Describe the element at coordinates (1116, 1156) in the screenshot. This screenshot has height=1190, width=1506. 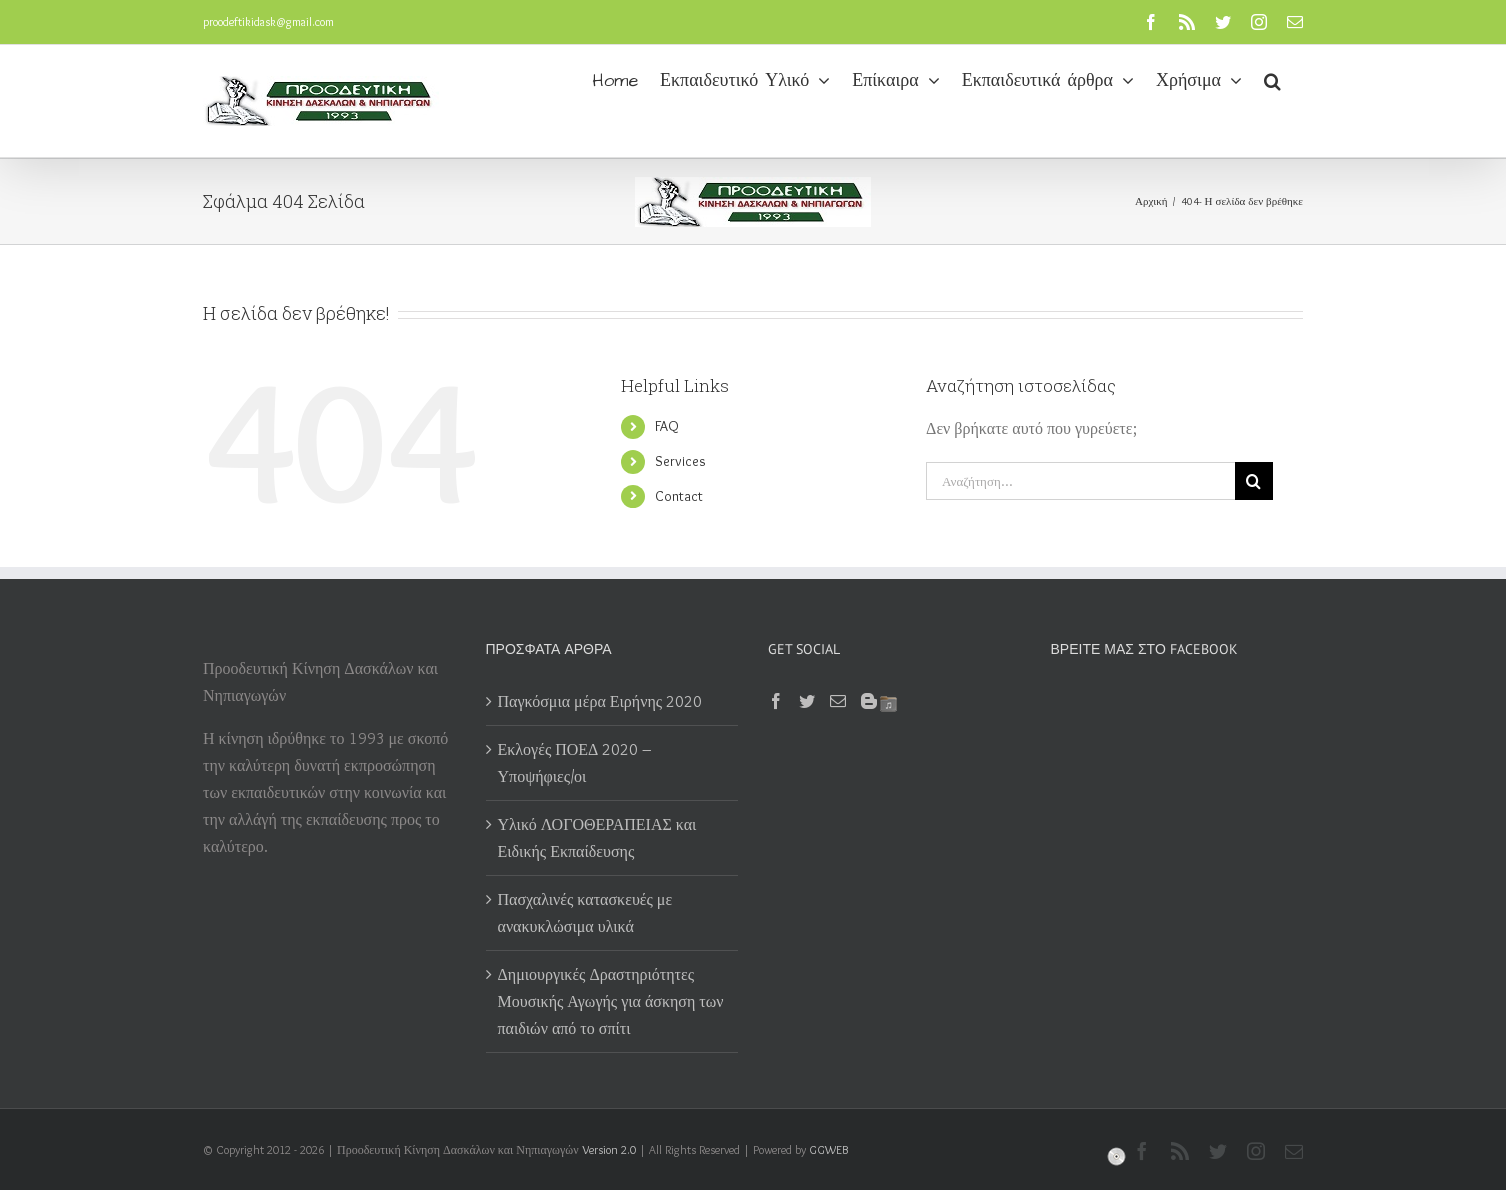
I see `access optical disc drive or CD/DVD media` at that location.